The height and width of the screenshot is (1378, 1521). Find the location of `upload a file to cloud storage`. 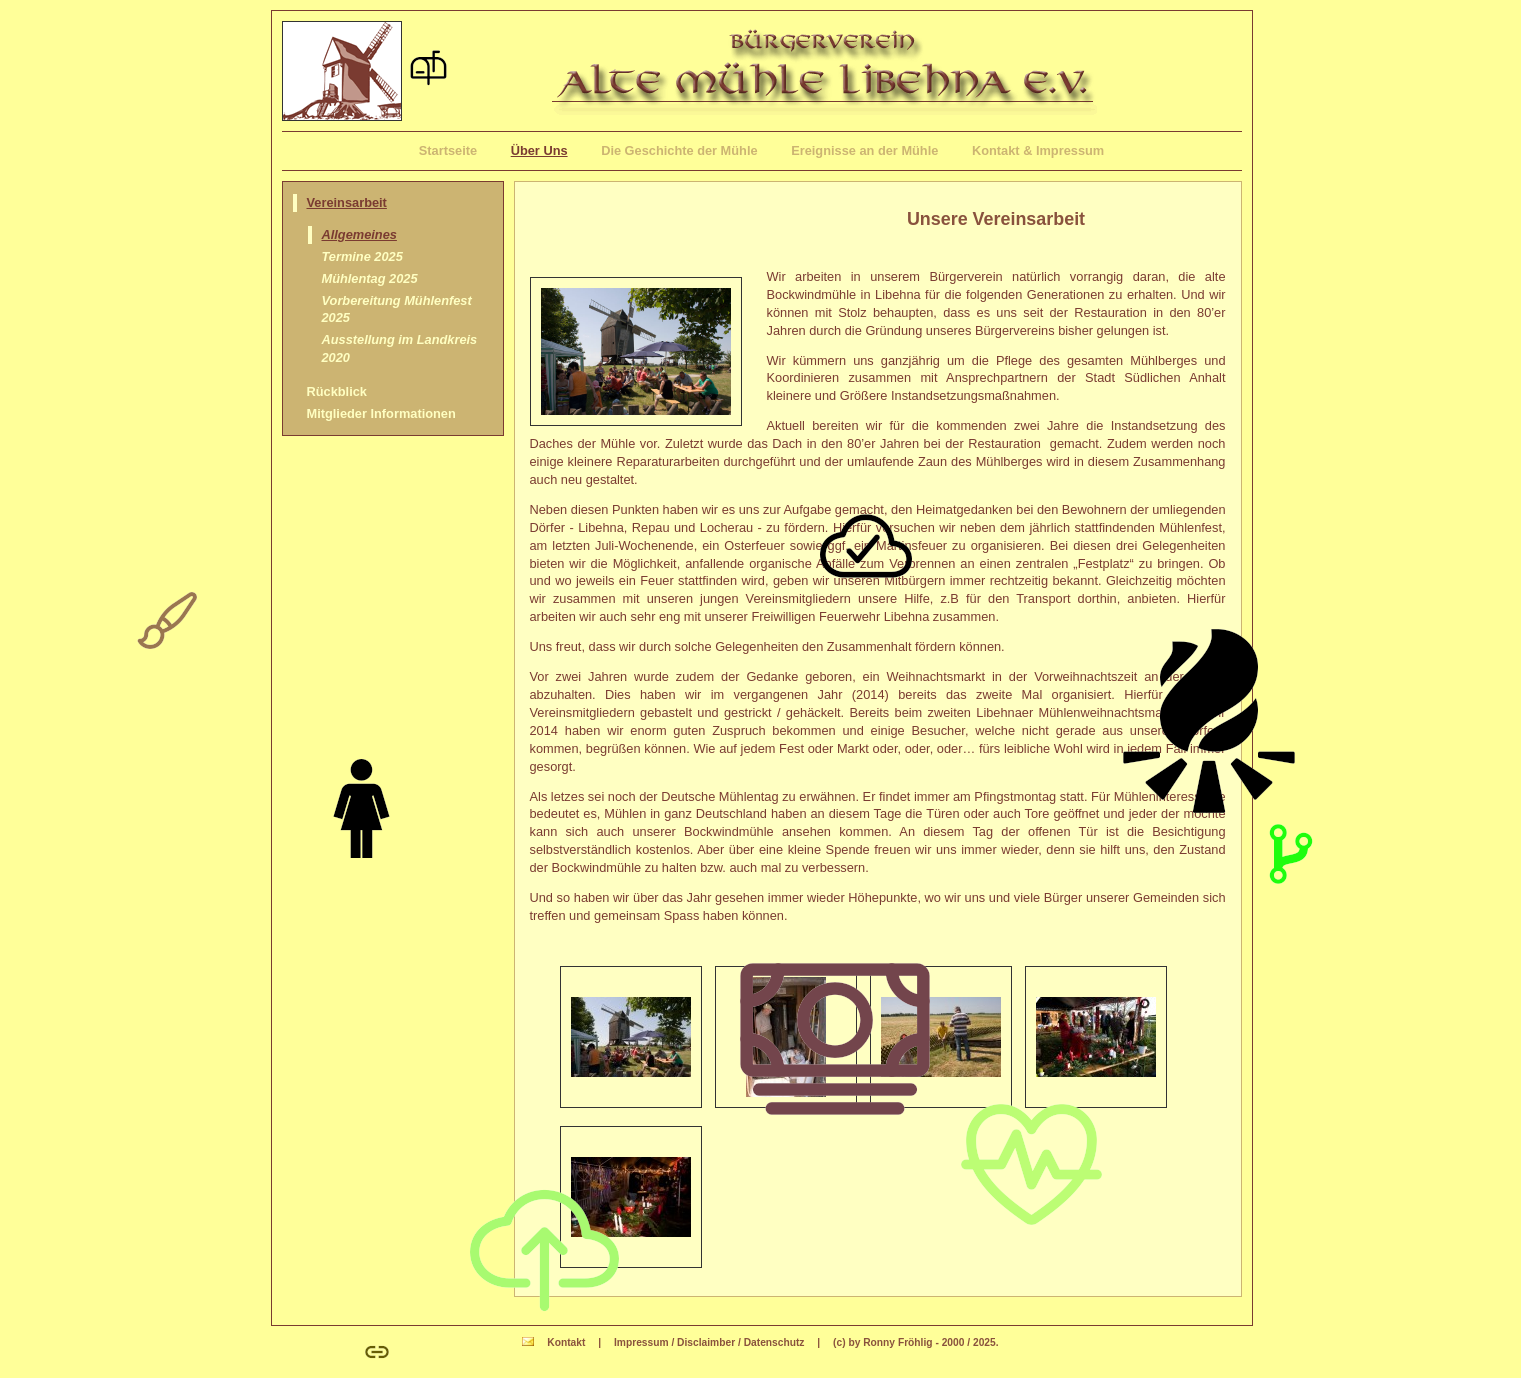

upload a file to cloud storage is located at coordinates (544, 1250).